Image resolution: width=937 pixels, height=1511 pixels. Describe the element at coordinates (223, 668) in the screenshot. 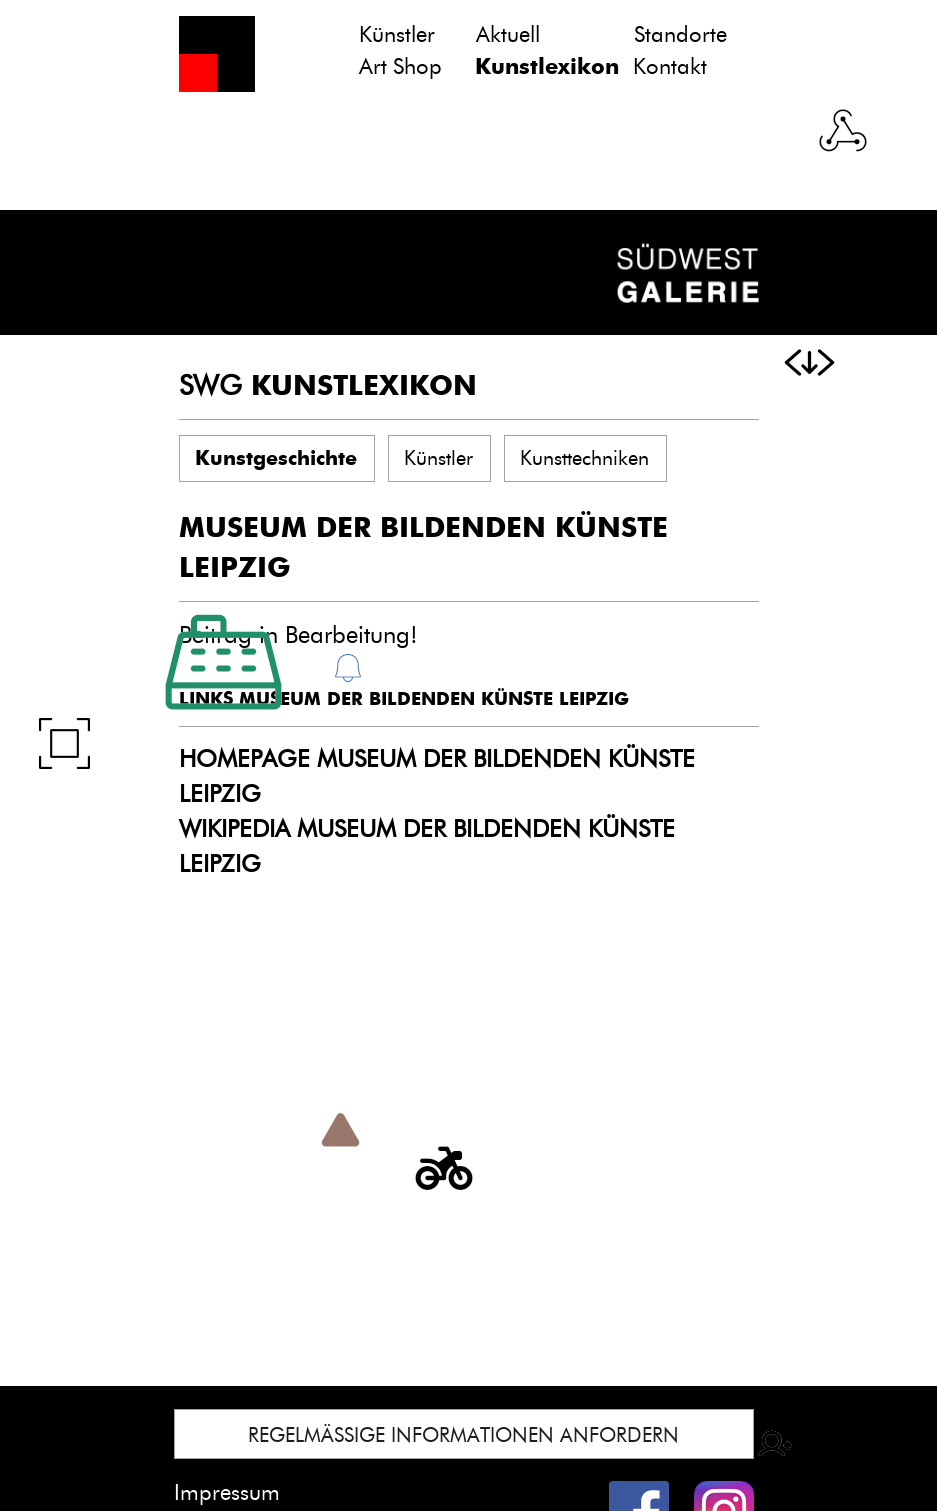

I see `open point of sale system` at that location.